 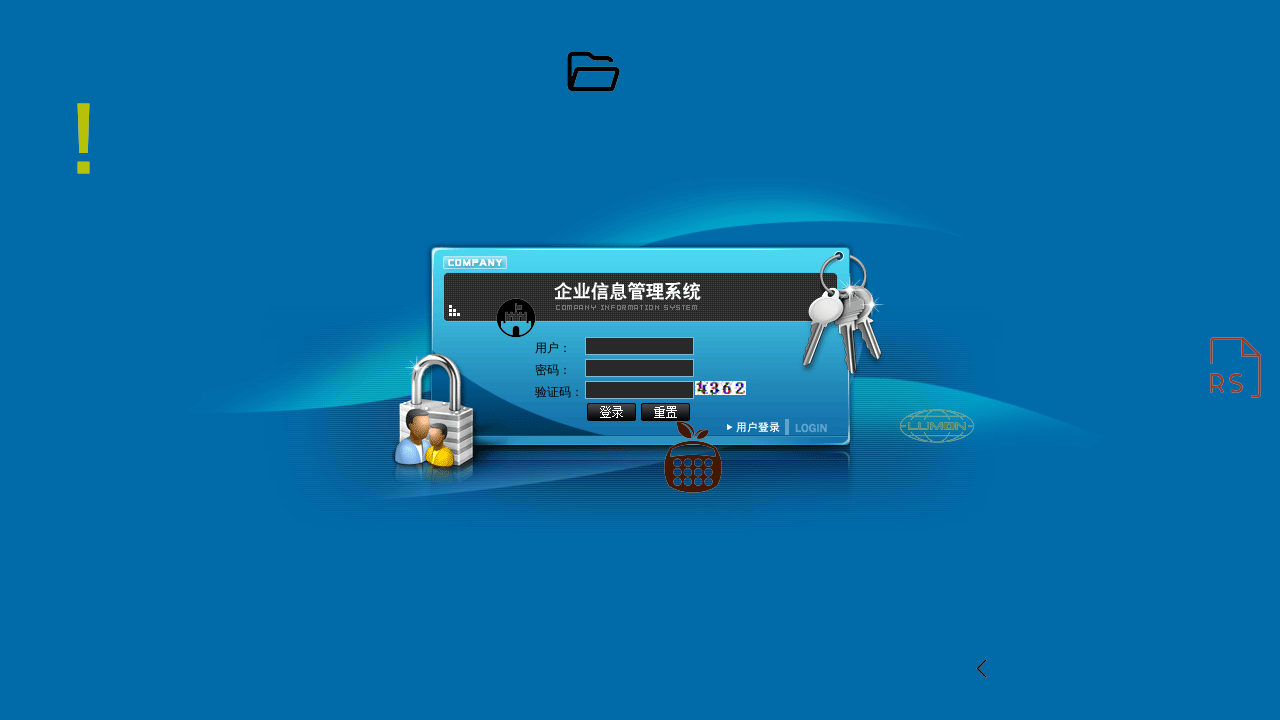 I want to click on nutritionix logo, so click(x=693, y=457).